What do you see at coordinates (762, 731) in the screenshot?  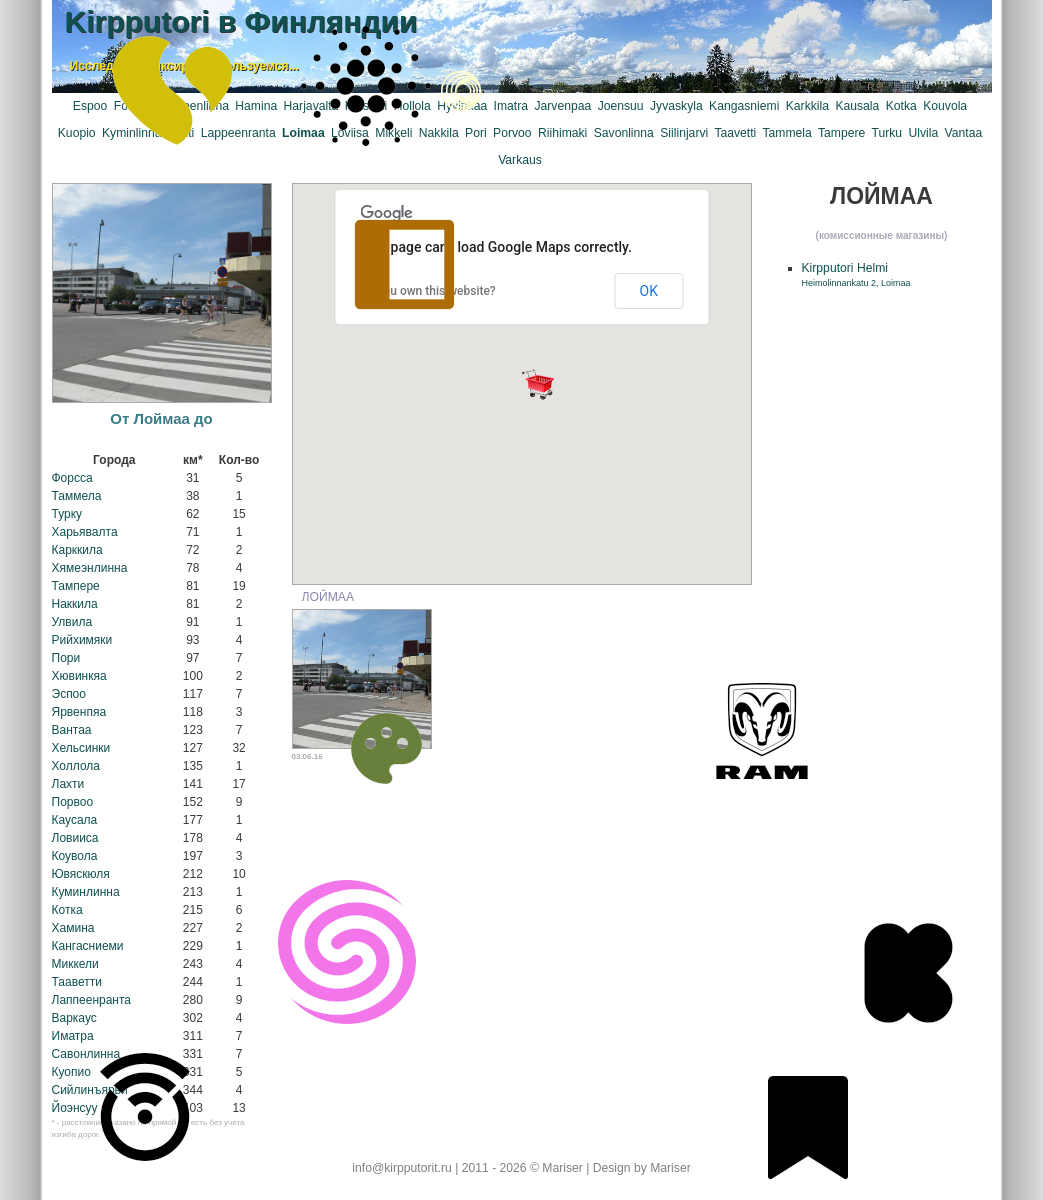 I see `RAM trucks brand logo` at bounding box center [762, 731].